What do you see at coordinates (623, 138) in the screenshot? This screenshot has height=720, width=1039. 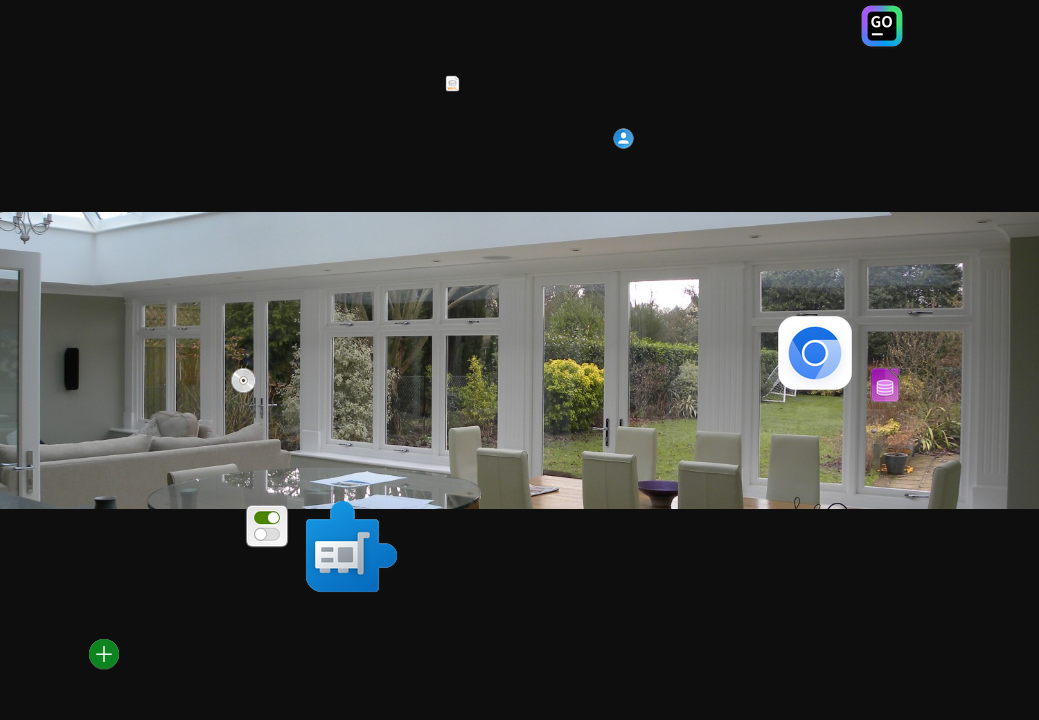 I see `view user profile information` at bounding box center [623, 138].